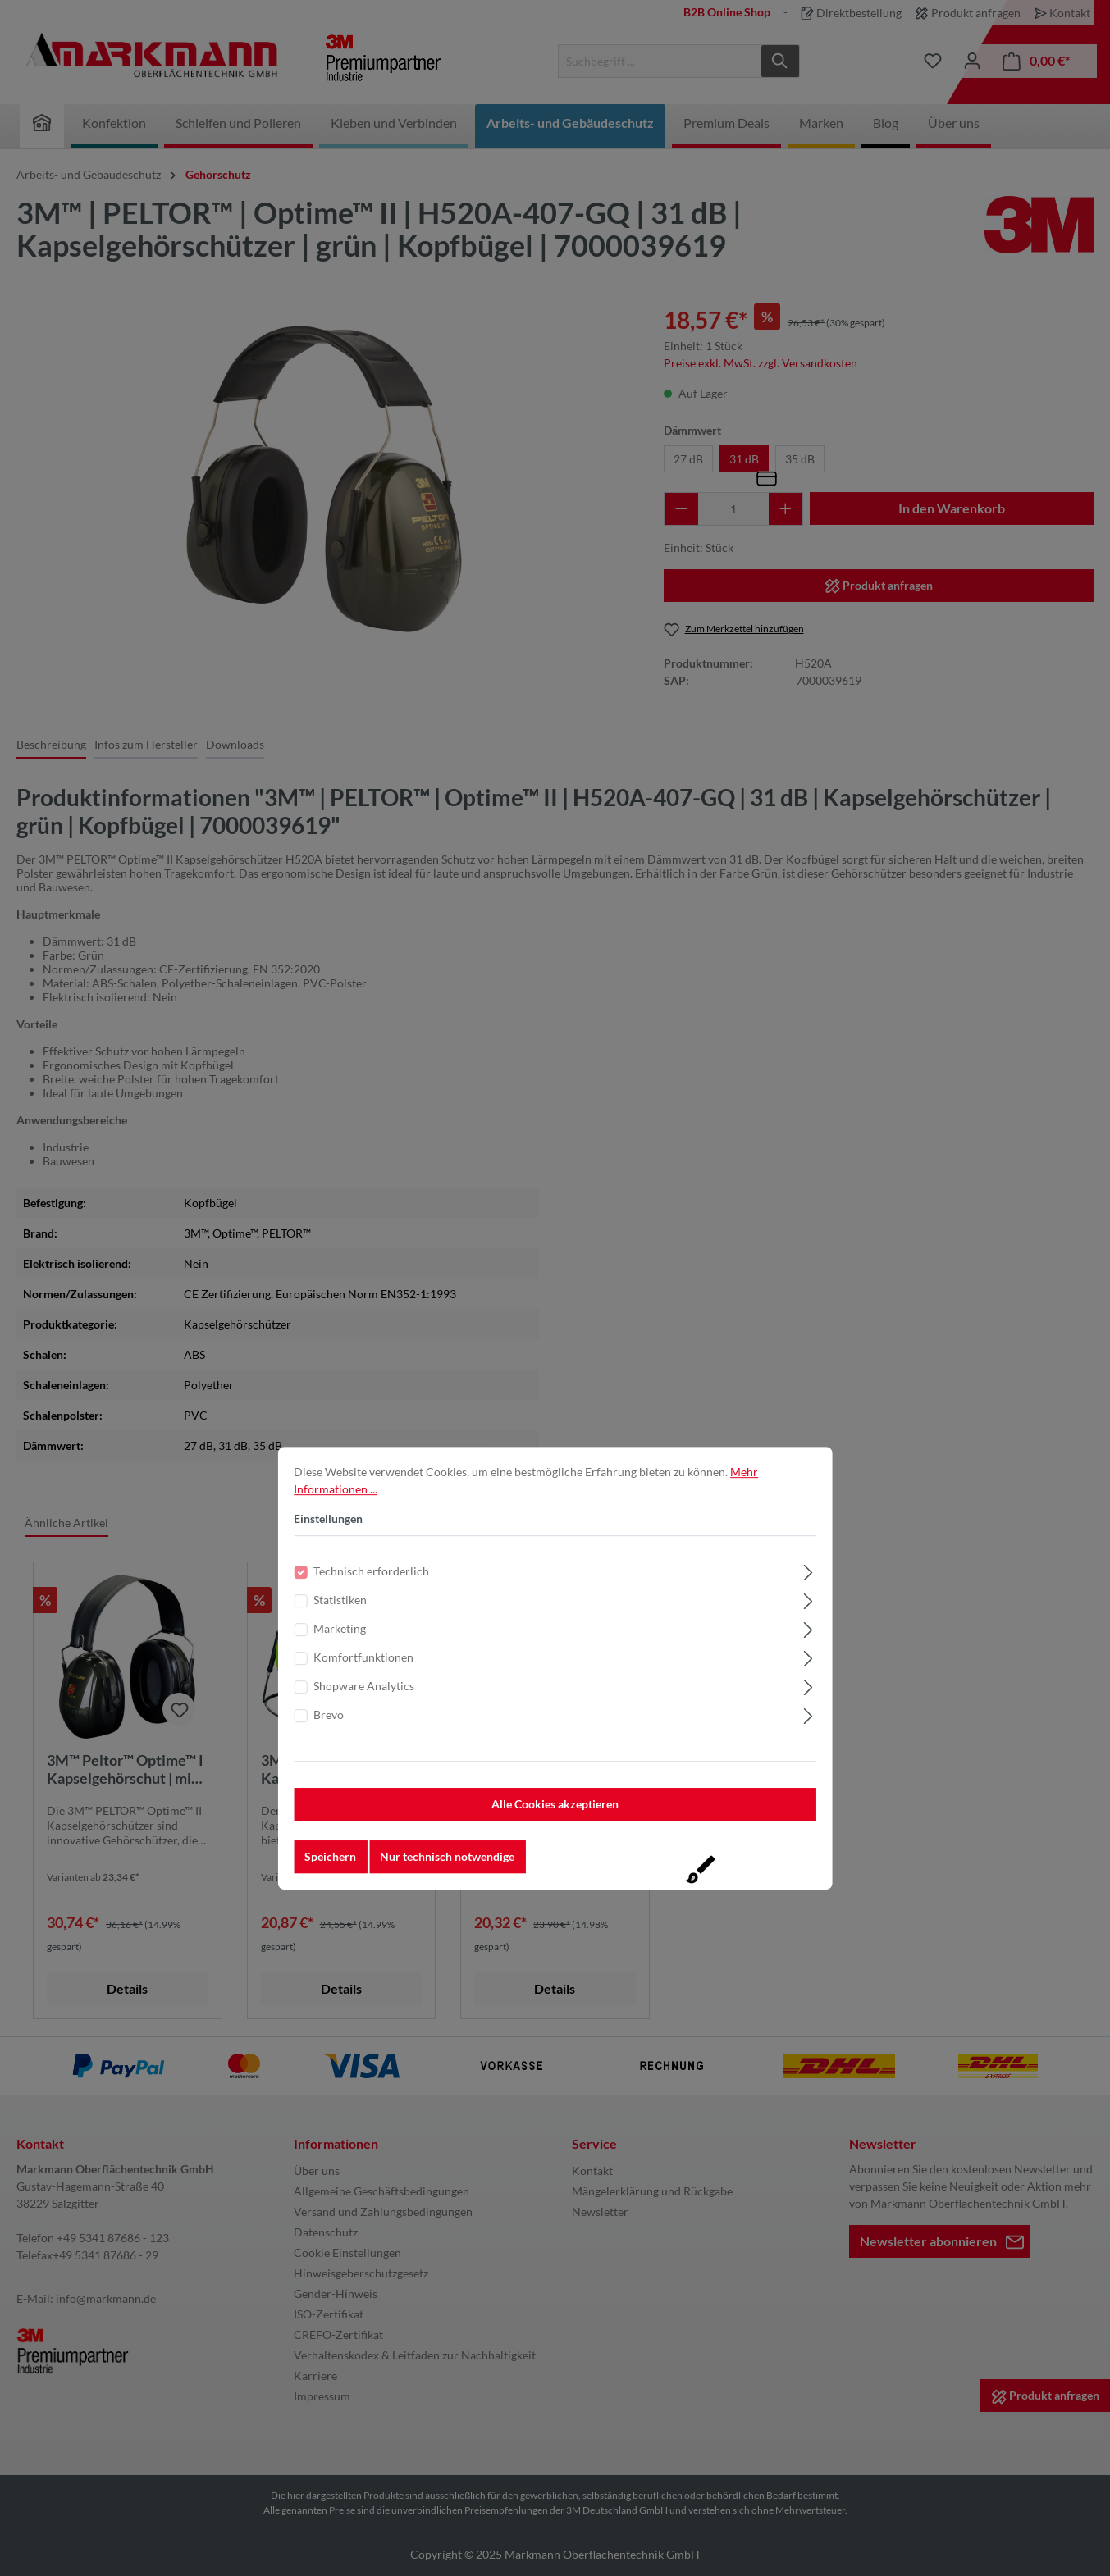 This screenshot has width=1110, height=2576. What do you see at coordinates (701, 1869) in the screenshot?
I see `access drawing or painting tools` at bounding box center [701, 1869].